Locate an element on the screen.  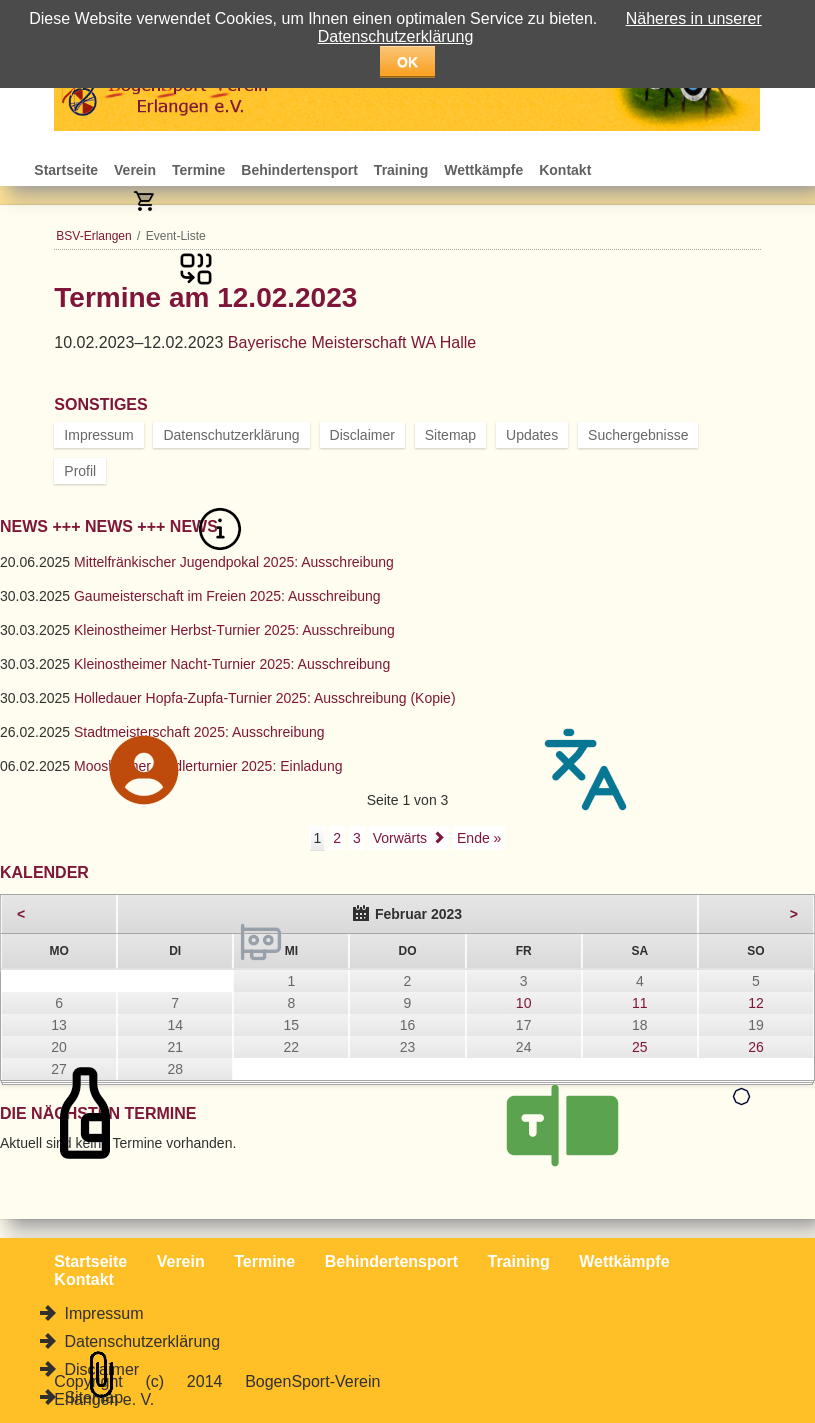
change language settings is located at coordinates (585, 769).